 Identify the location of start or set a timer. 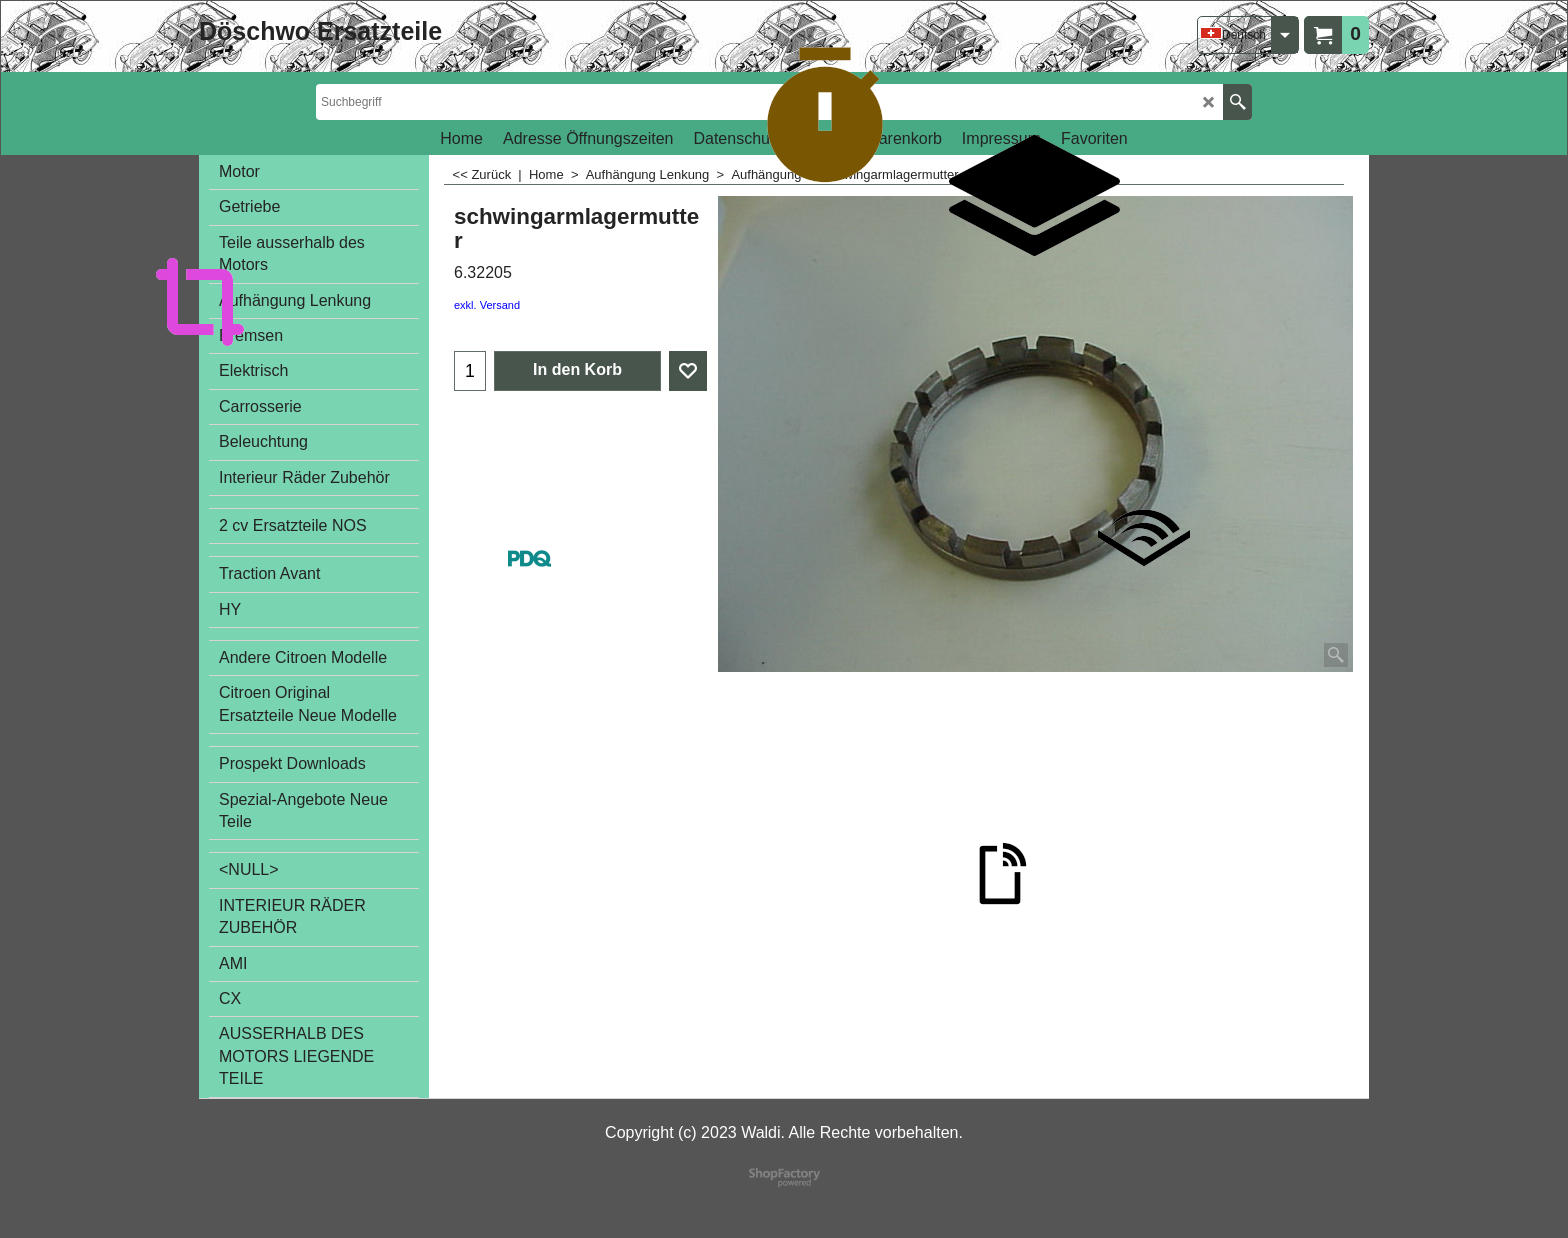
(825, 118).